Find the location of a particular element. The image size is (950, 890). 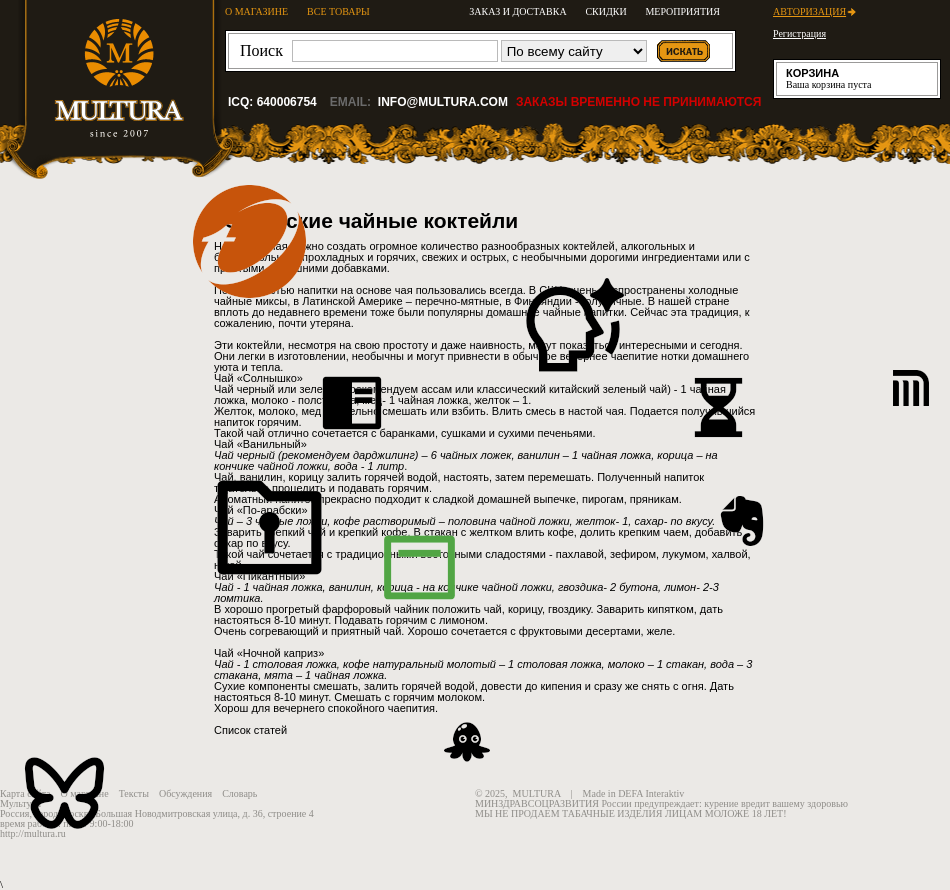

trend micro logo is located at coordinates (249, 241).